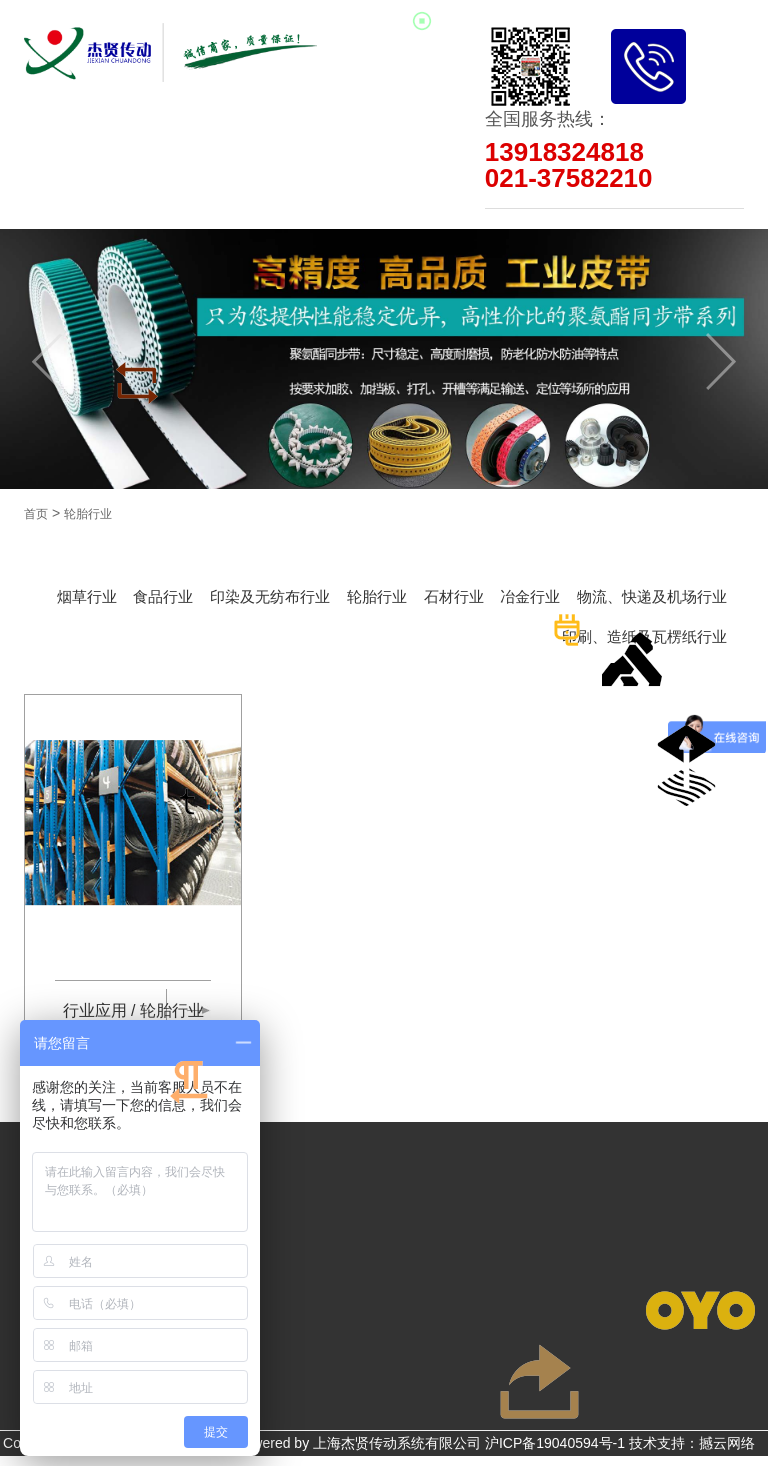 Image resolution: width=768 pixels, height=1466 pixels. Describe the element at coordinates (632, 659) in the screenshot. I see `Kong API gateway logo` at that location.